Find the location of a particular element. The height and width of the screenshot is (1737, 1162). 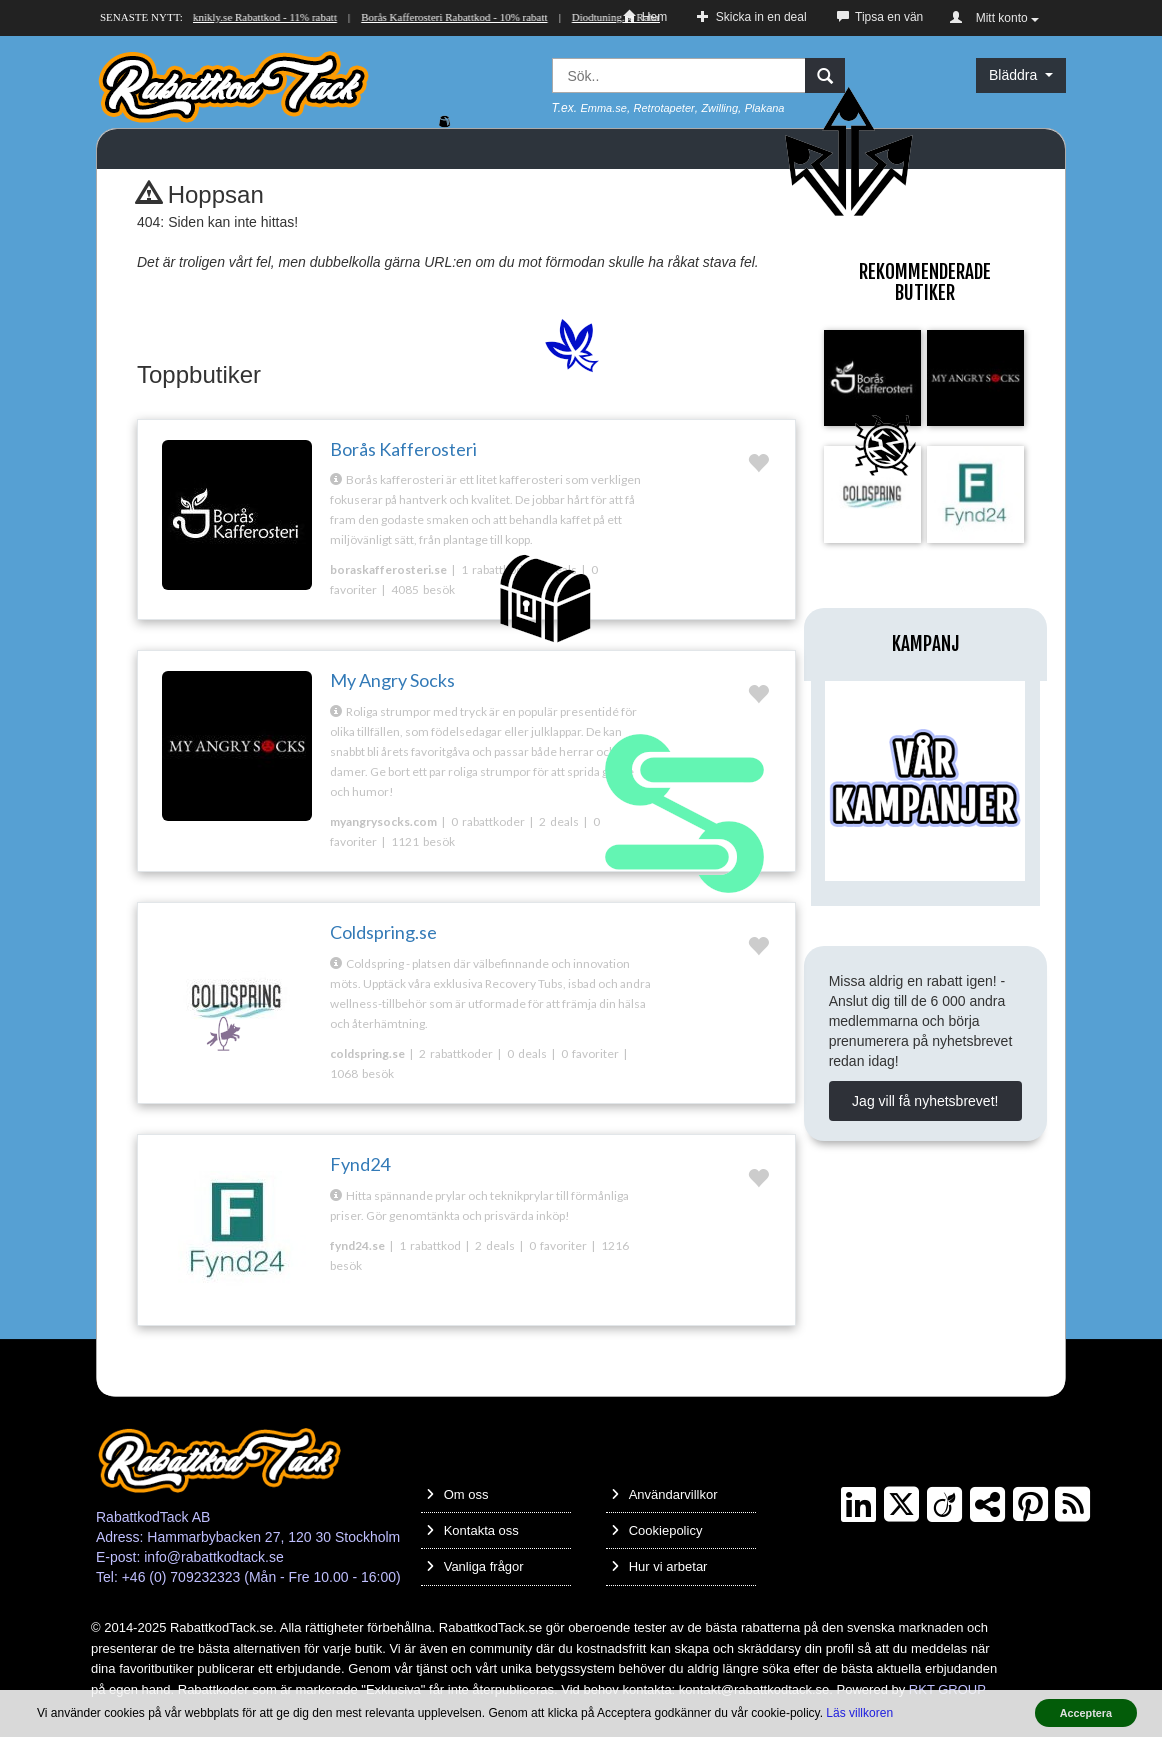

connect or link two items together is located at coordinates (684, 813).